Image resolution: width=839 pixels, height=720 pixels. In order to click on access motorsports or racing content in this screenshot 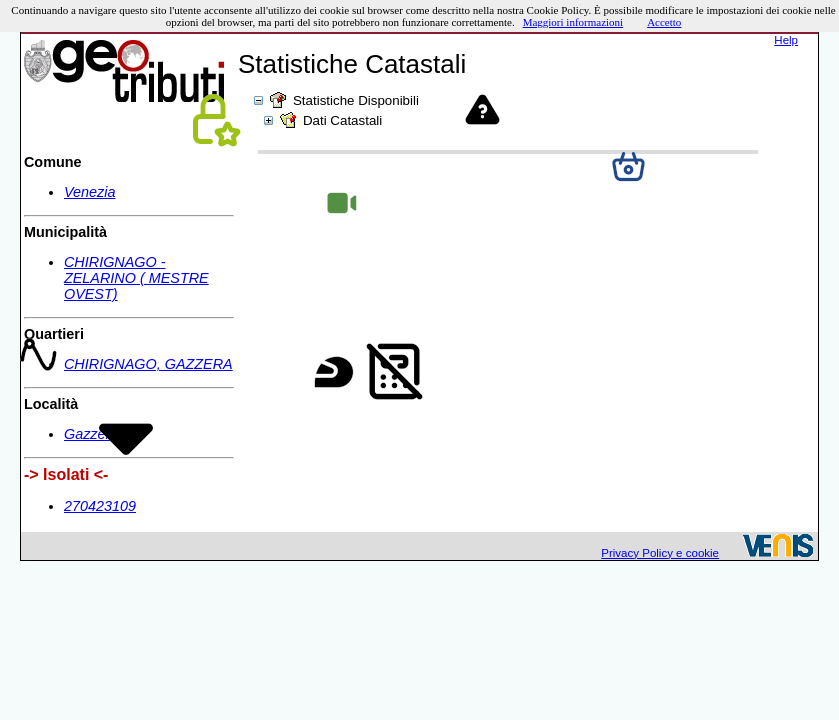, I will do `click(334, 372)`.